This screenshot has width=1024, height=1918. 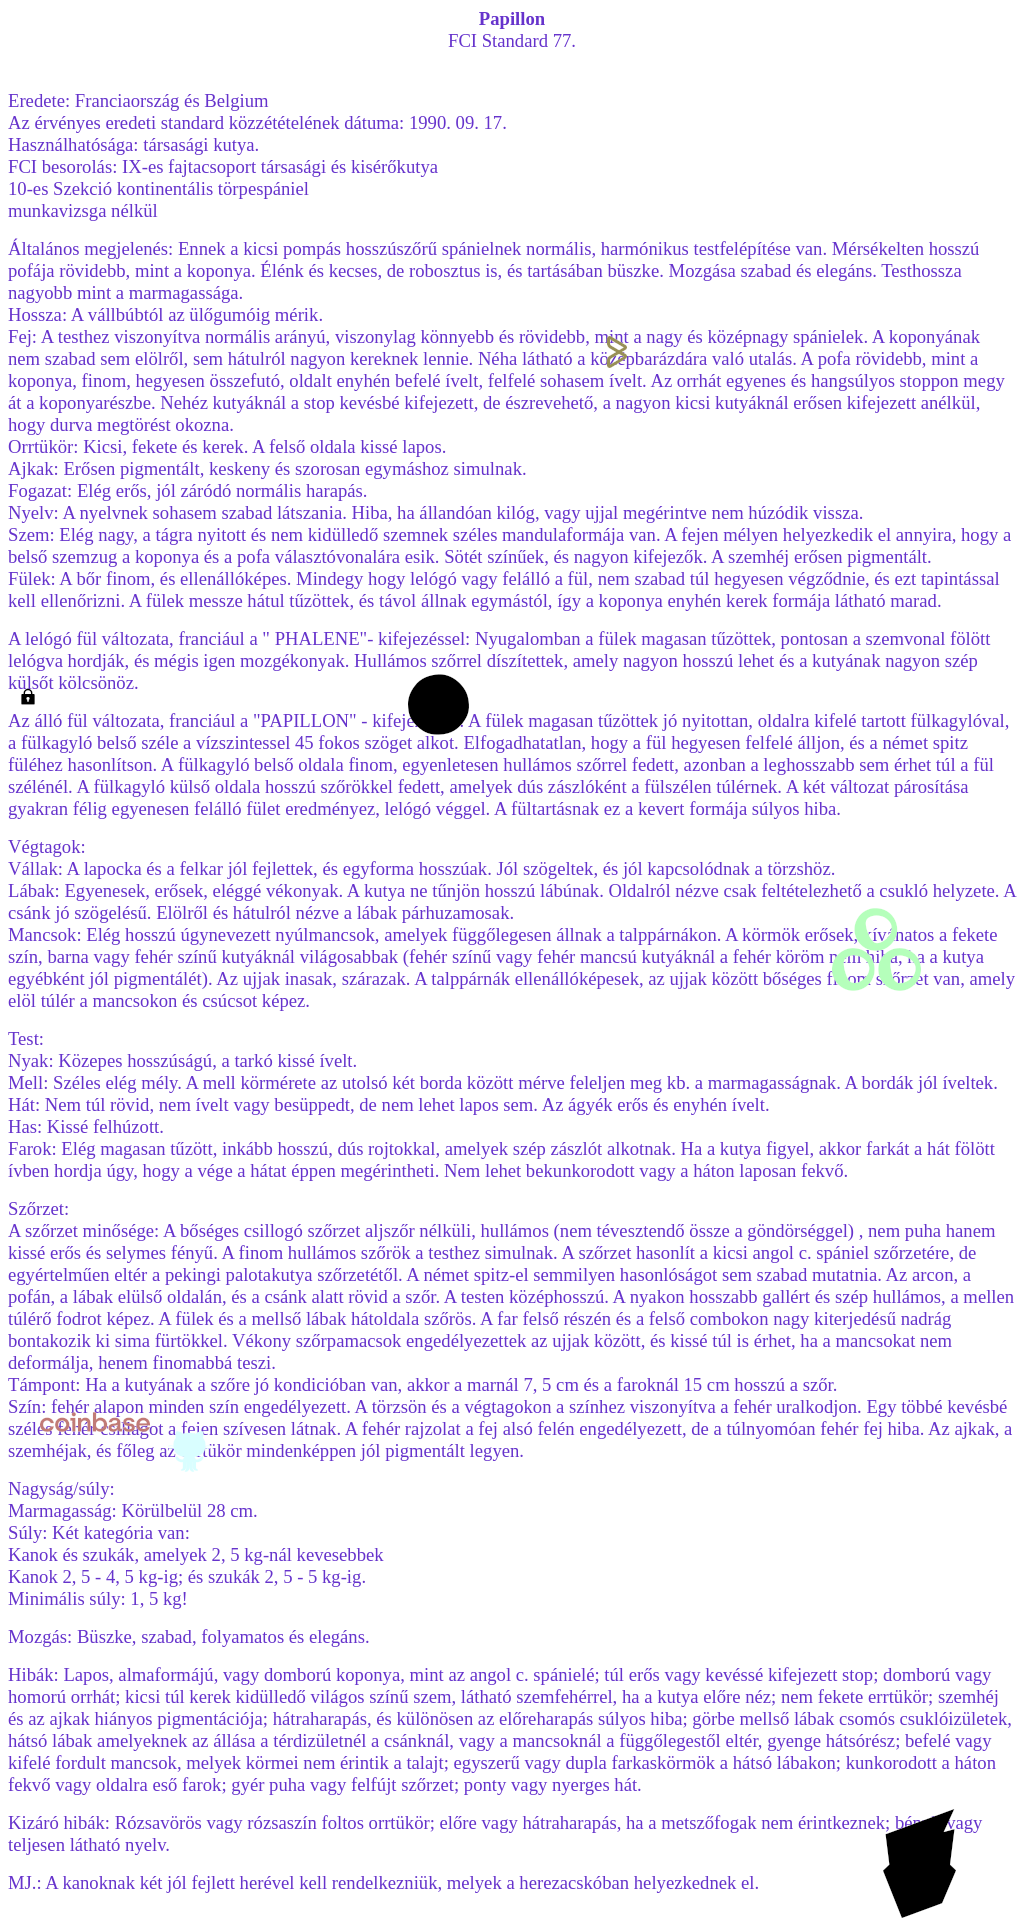 I want to click on open the Headspace meditation app, so click(x=438, y=704).